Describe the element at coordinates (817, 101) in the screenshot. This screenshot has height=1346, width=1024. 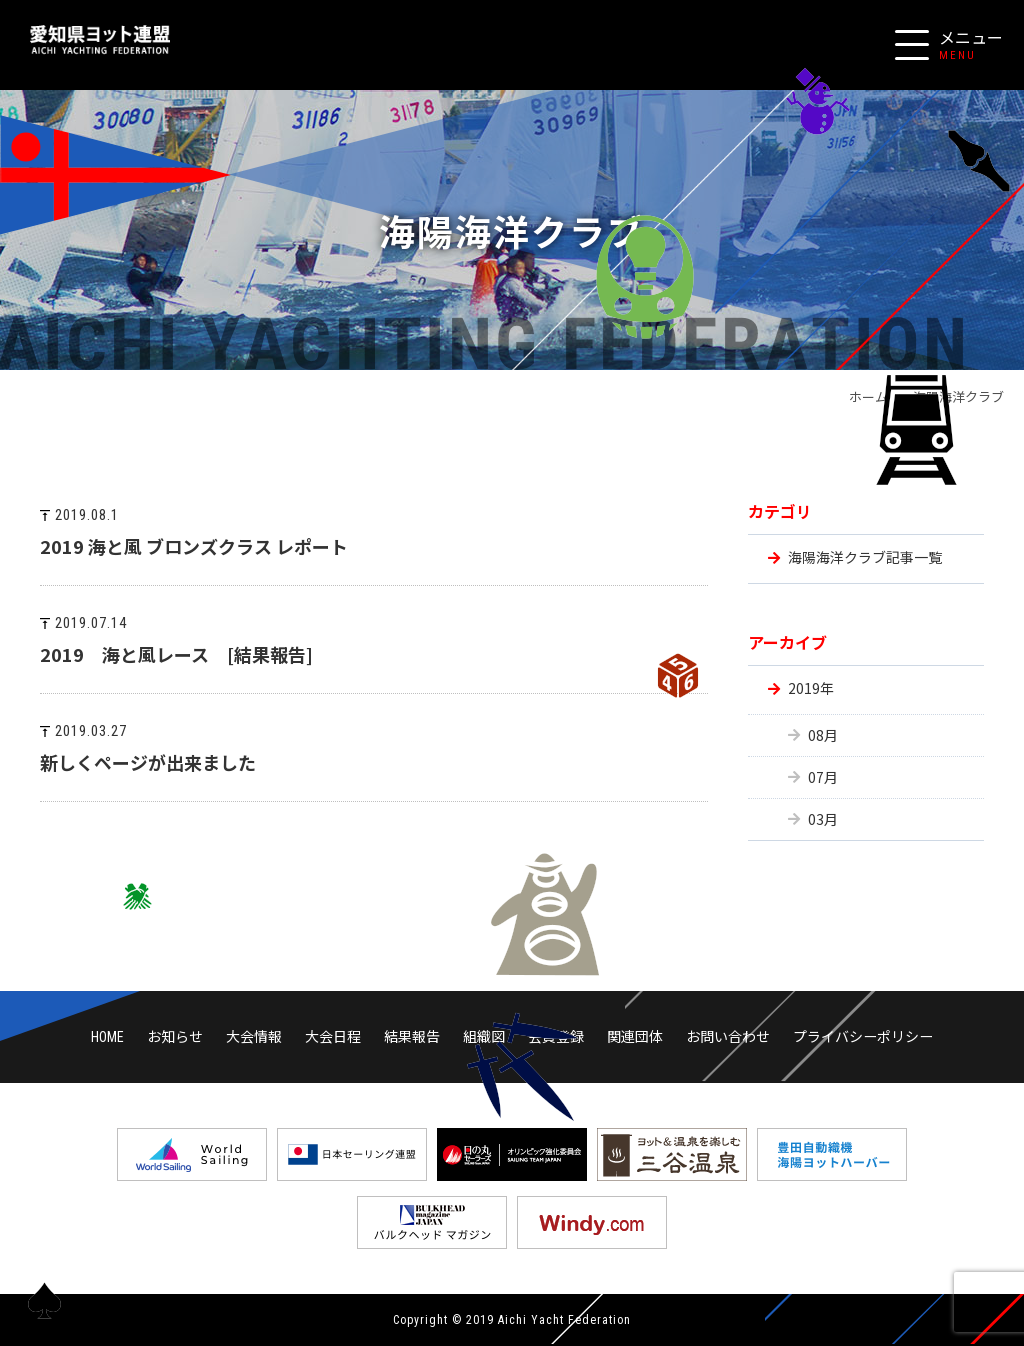
I see `winter or holiday-themed content` at that location.